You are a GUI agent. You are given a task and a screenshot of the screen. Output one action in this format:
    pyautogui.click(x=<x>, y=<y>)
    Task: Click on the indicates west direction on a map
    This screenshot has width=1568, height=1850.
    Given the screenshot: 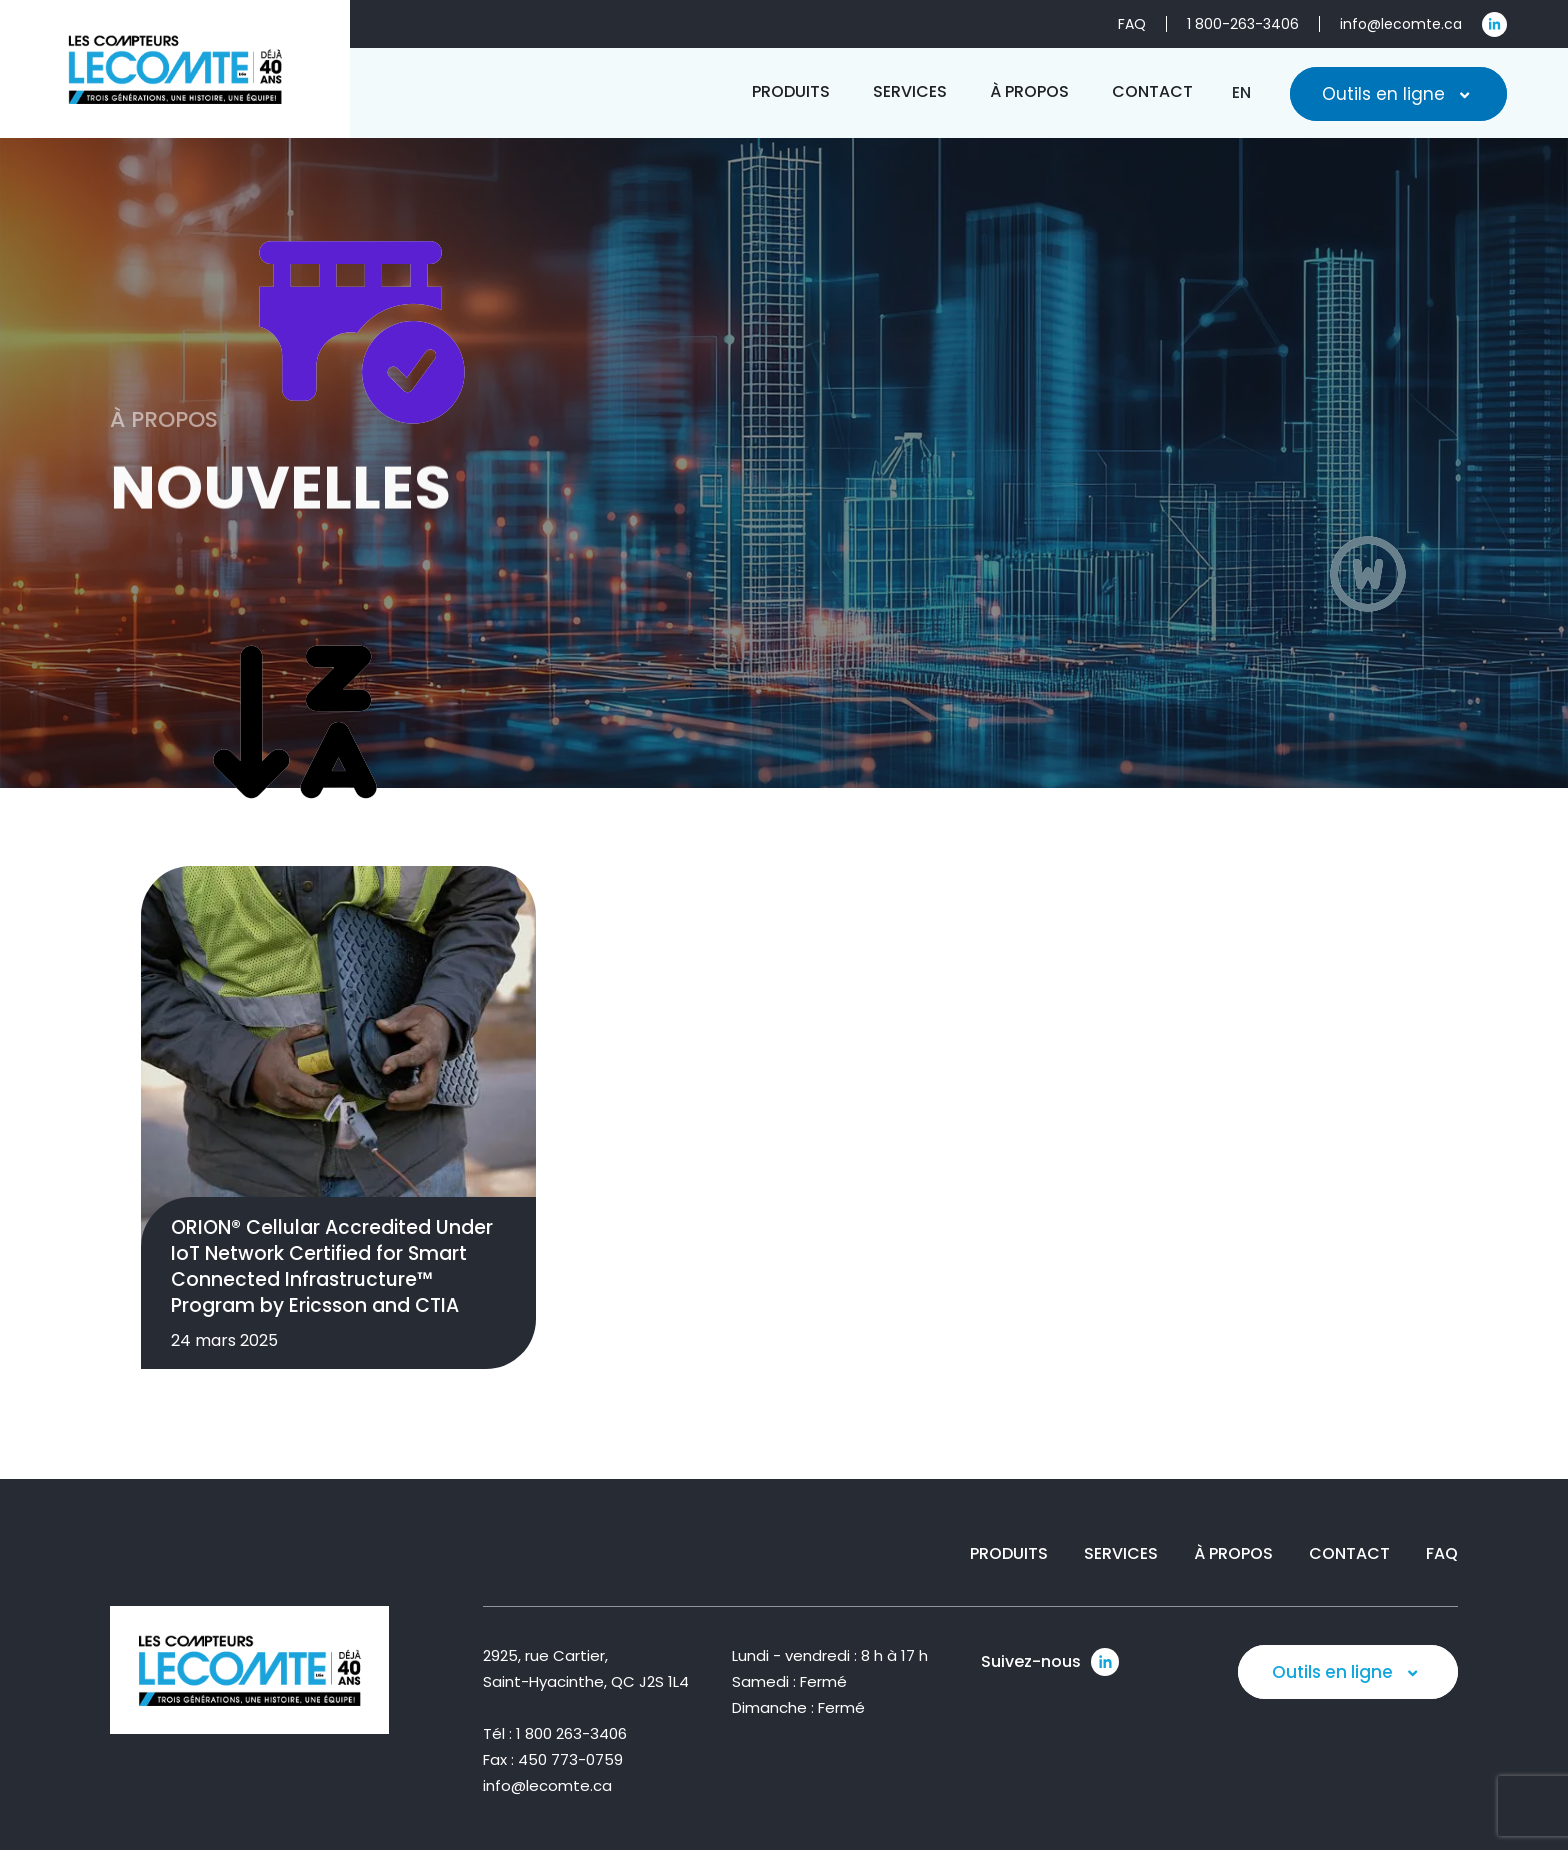 What is the action you would take?
    pyautogui.click(x=1368, y=574)
    